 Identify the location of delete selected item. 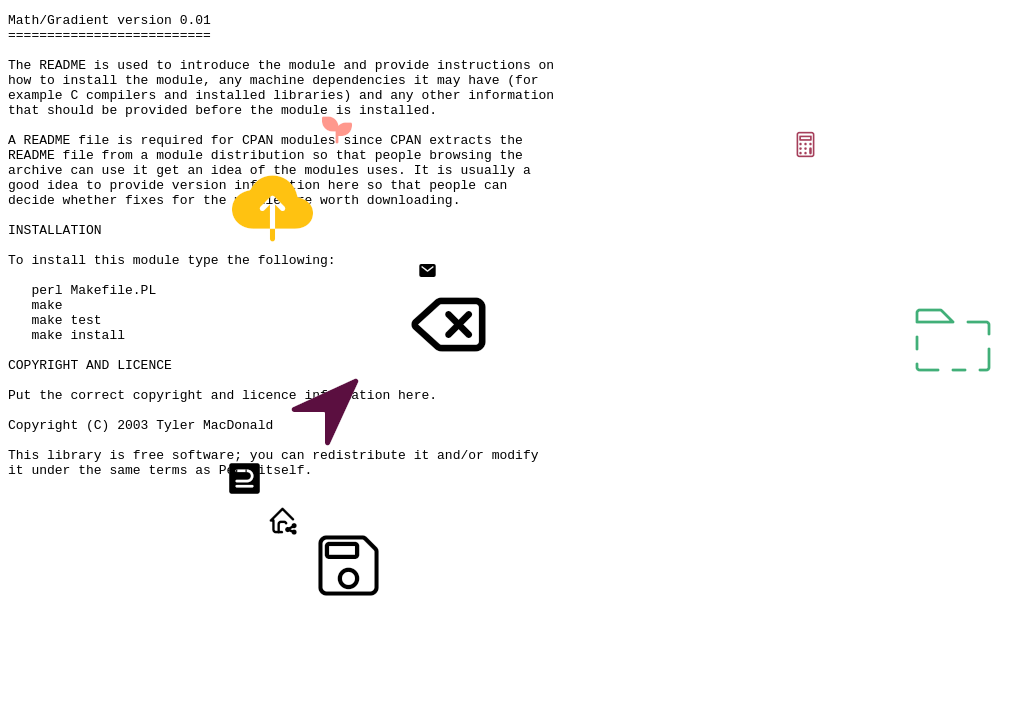
(448, 324).